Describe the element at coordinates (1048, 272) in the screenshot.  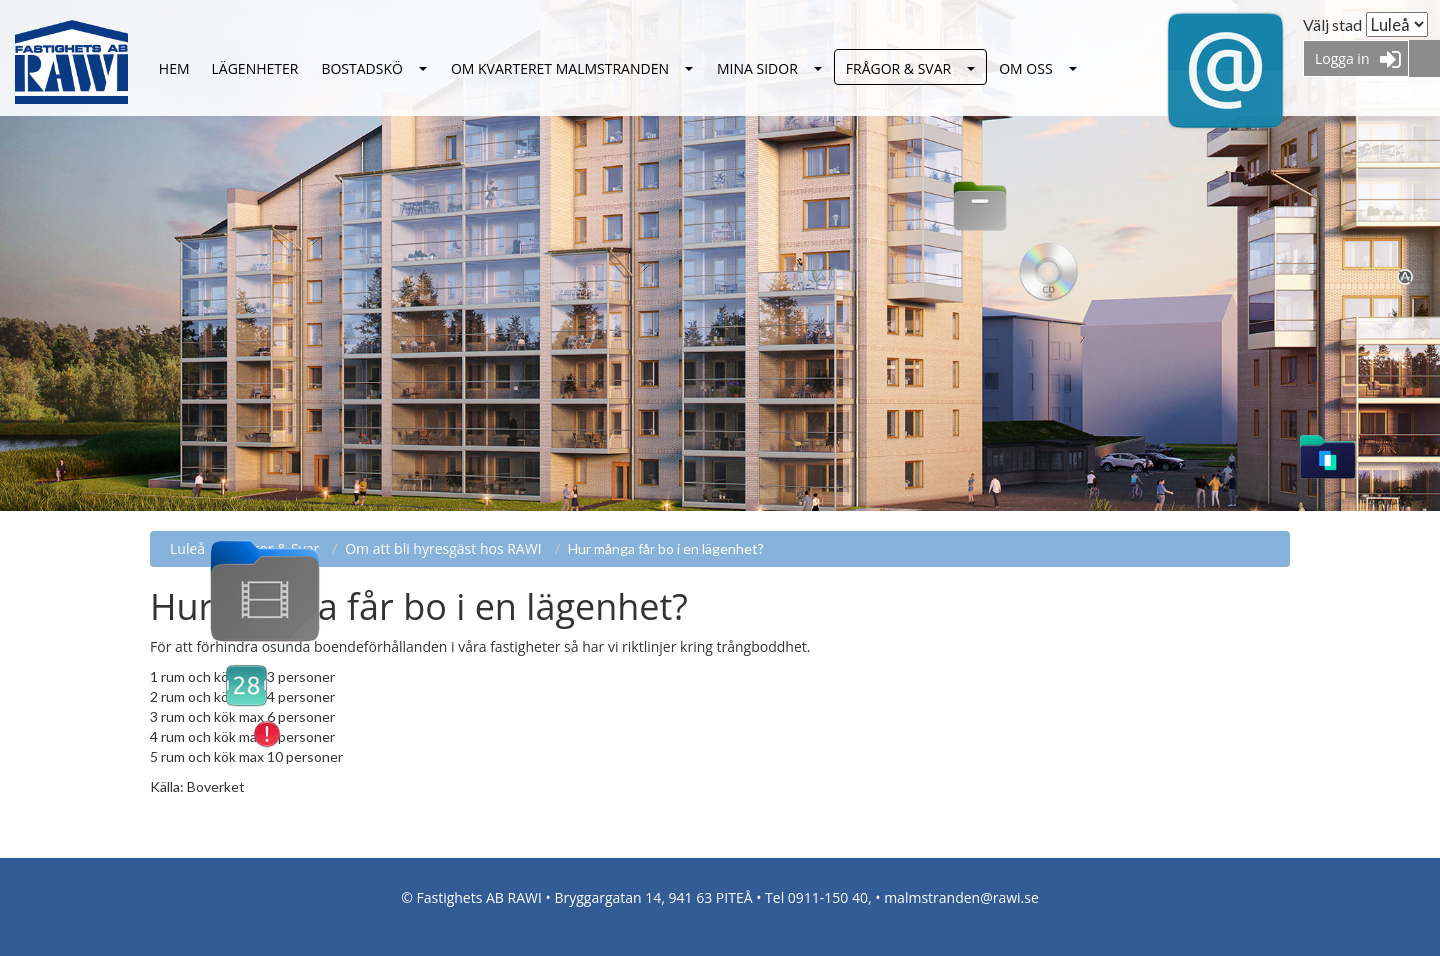
I see `burn files to a recordable CD` at that location.